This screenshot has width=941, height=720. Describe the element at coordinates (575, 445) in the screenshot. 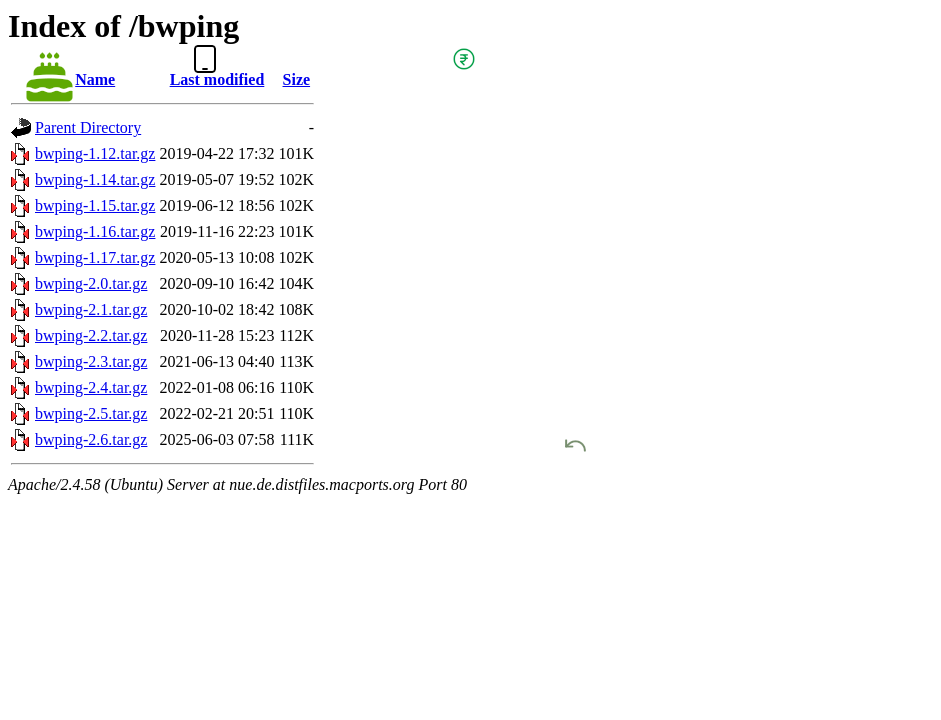

I see `undo the last action` at that location.